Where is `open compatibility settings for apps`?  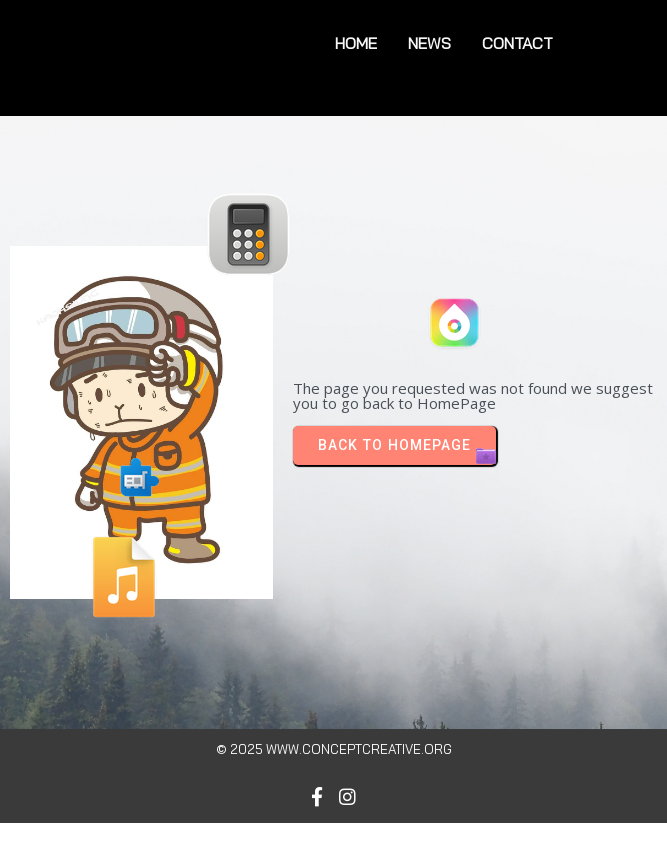
open compatibility settings for apps is located at coordinates (138, 478).